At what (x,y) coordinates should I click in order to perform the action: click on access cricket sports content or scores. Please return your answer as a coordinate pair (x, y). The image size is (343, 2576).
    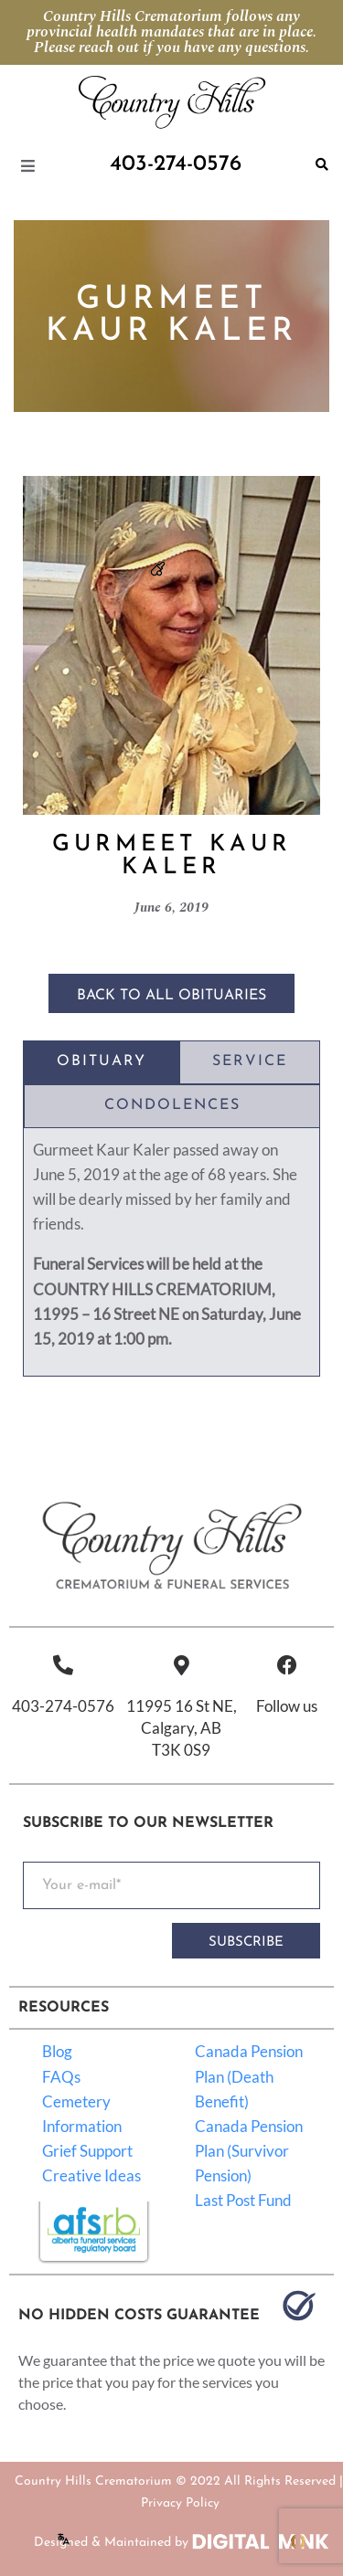
    Looking at the image, I should click on (157, 568).